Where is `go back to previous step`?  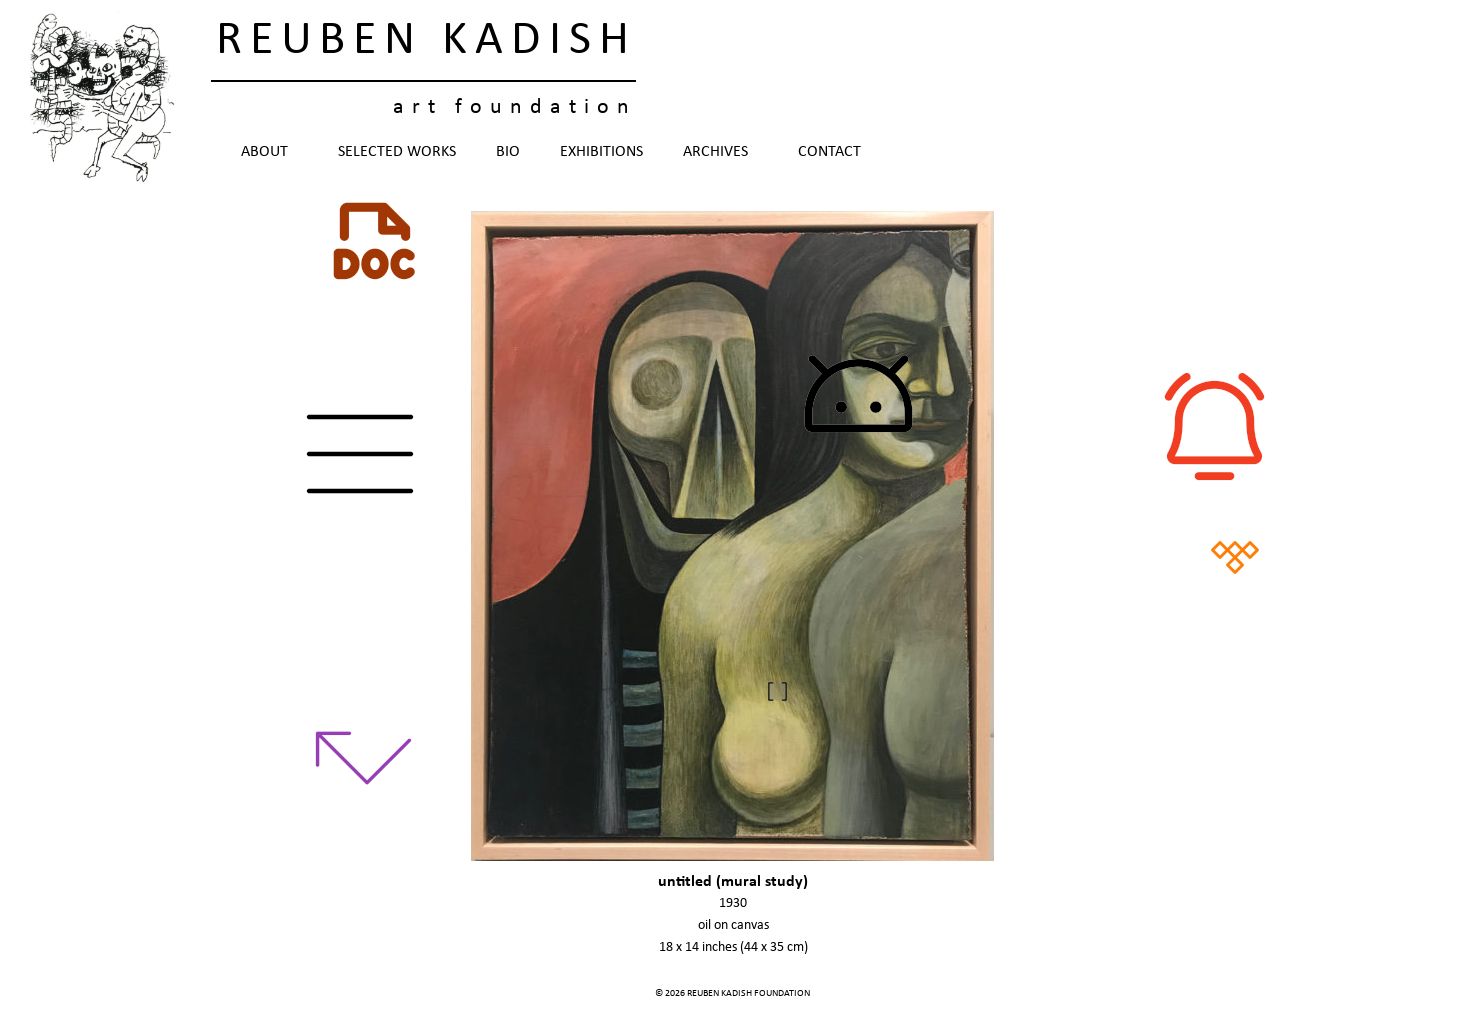 go back to previous step is located at coordinates (363, 754).